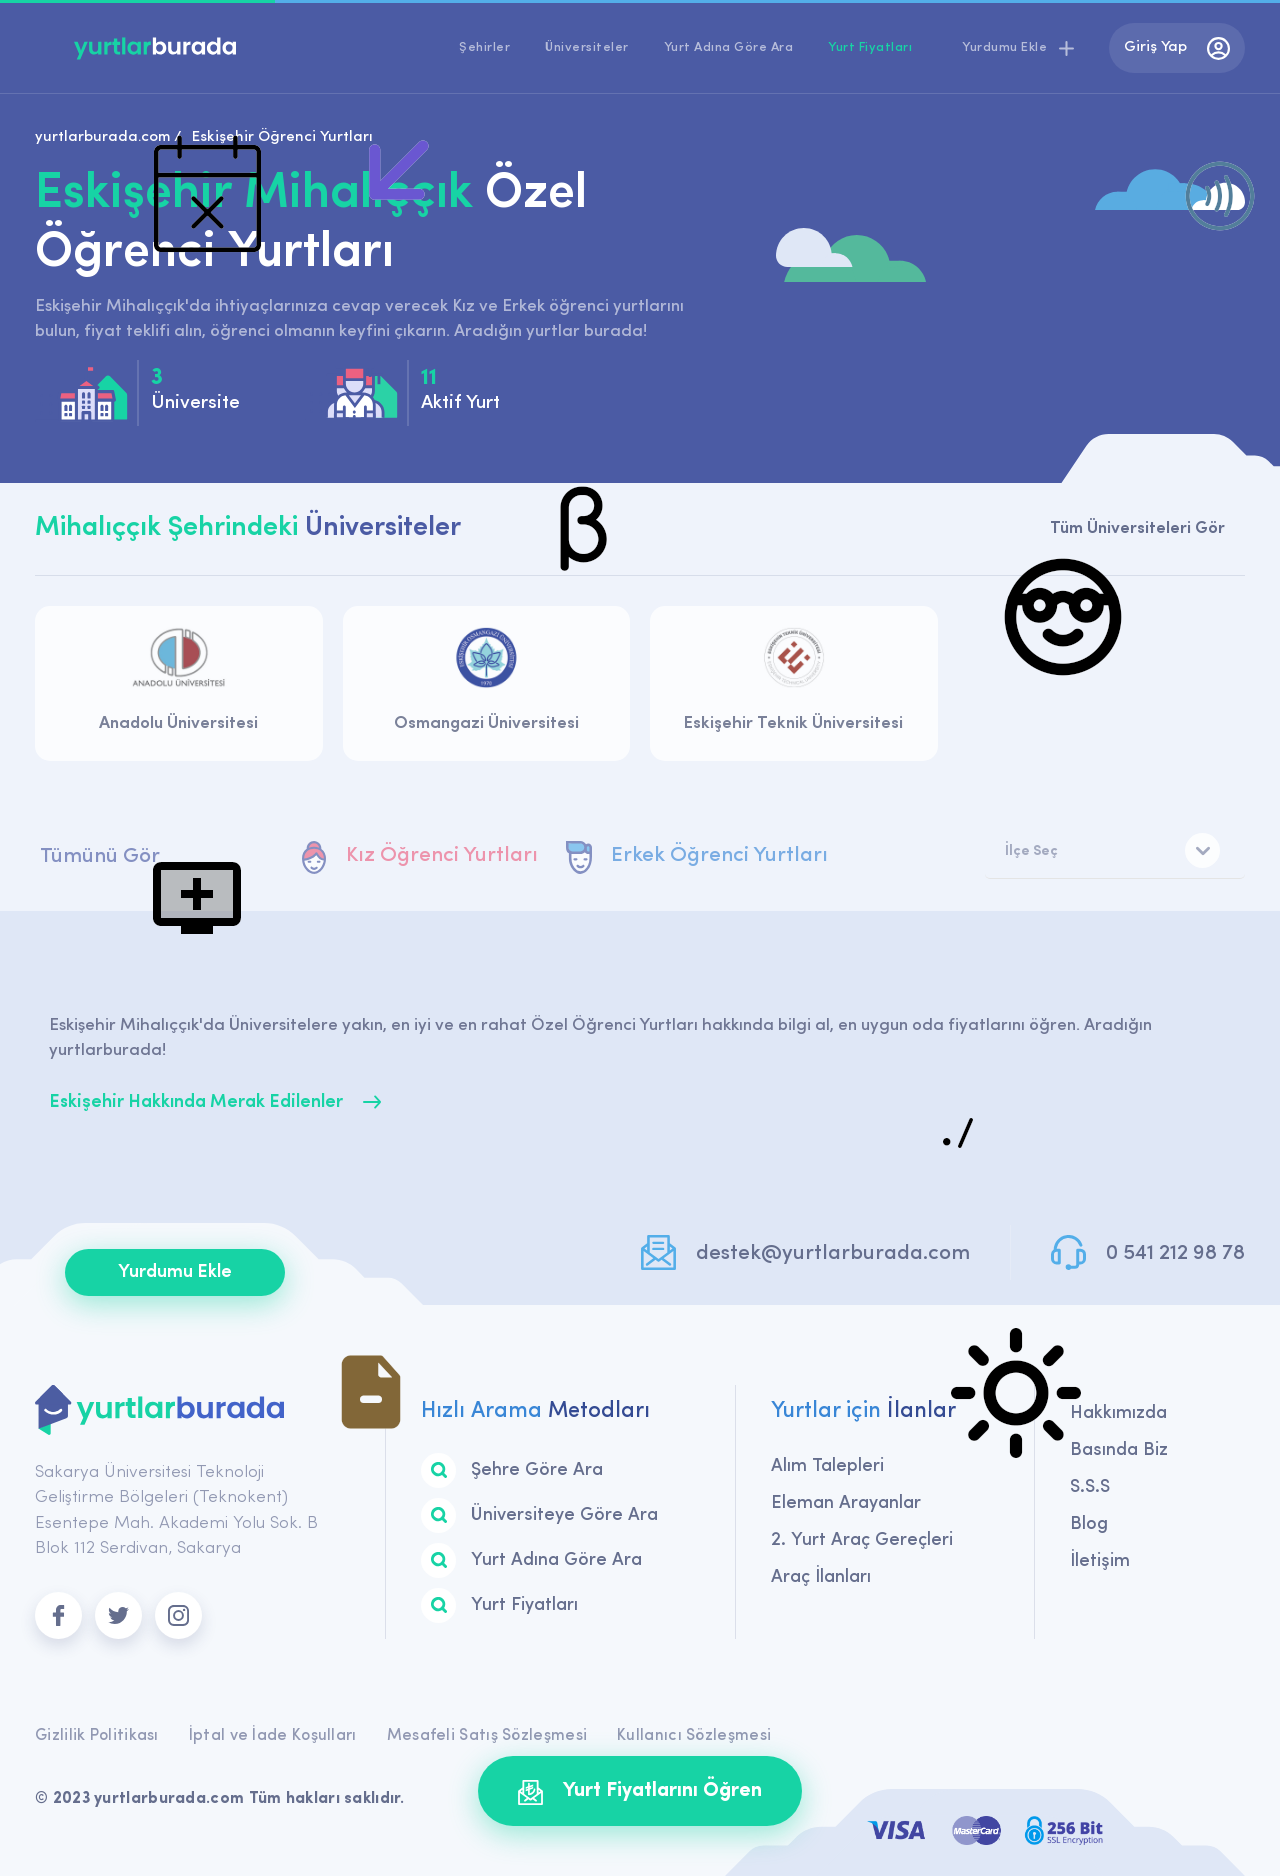 The image size is (1280, 1876). Describe the element at coordinates (581, 524) in the screenshot. I see `indicates a feature in beta testing phase` at that location.